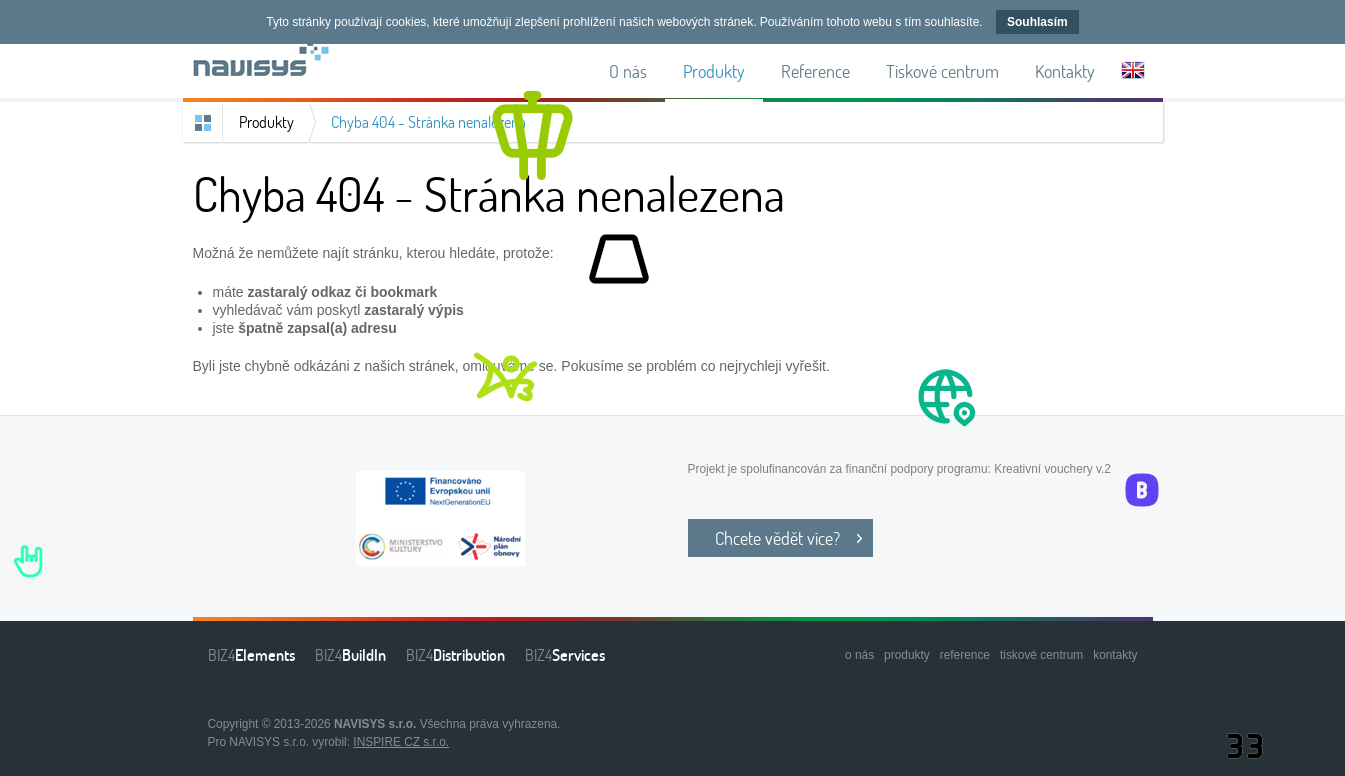  I want to click on access air traffic control features, so click(532, 135).